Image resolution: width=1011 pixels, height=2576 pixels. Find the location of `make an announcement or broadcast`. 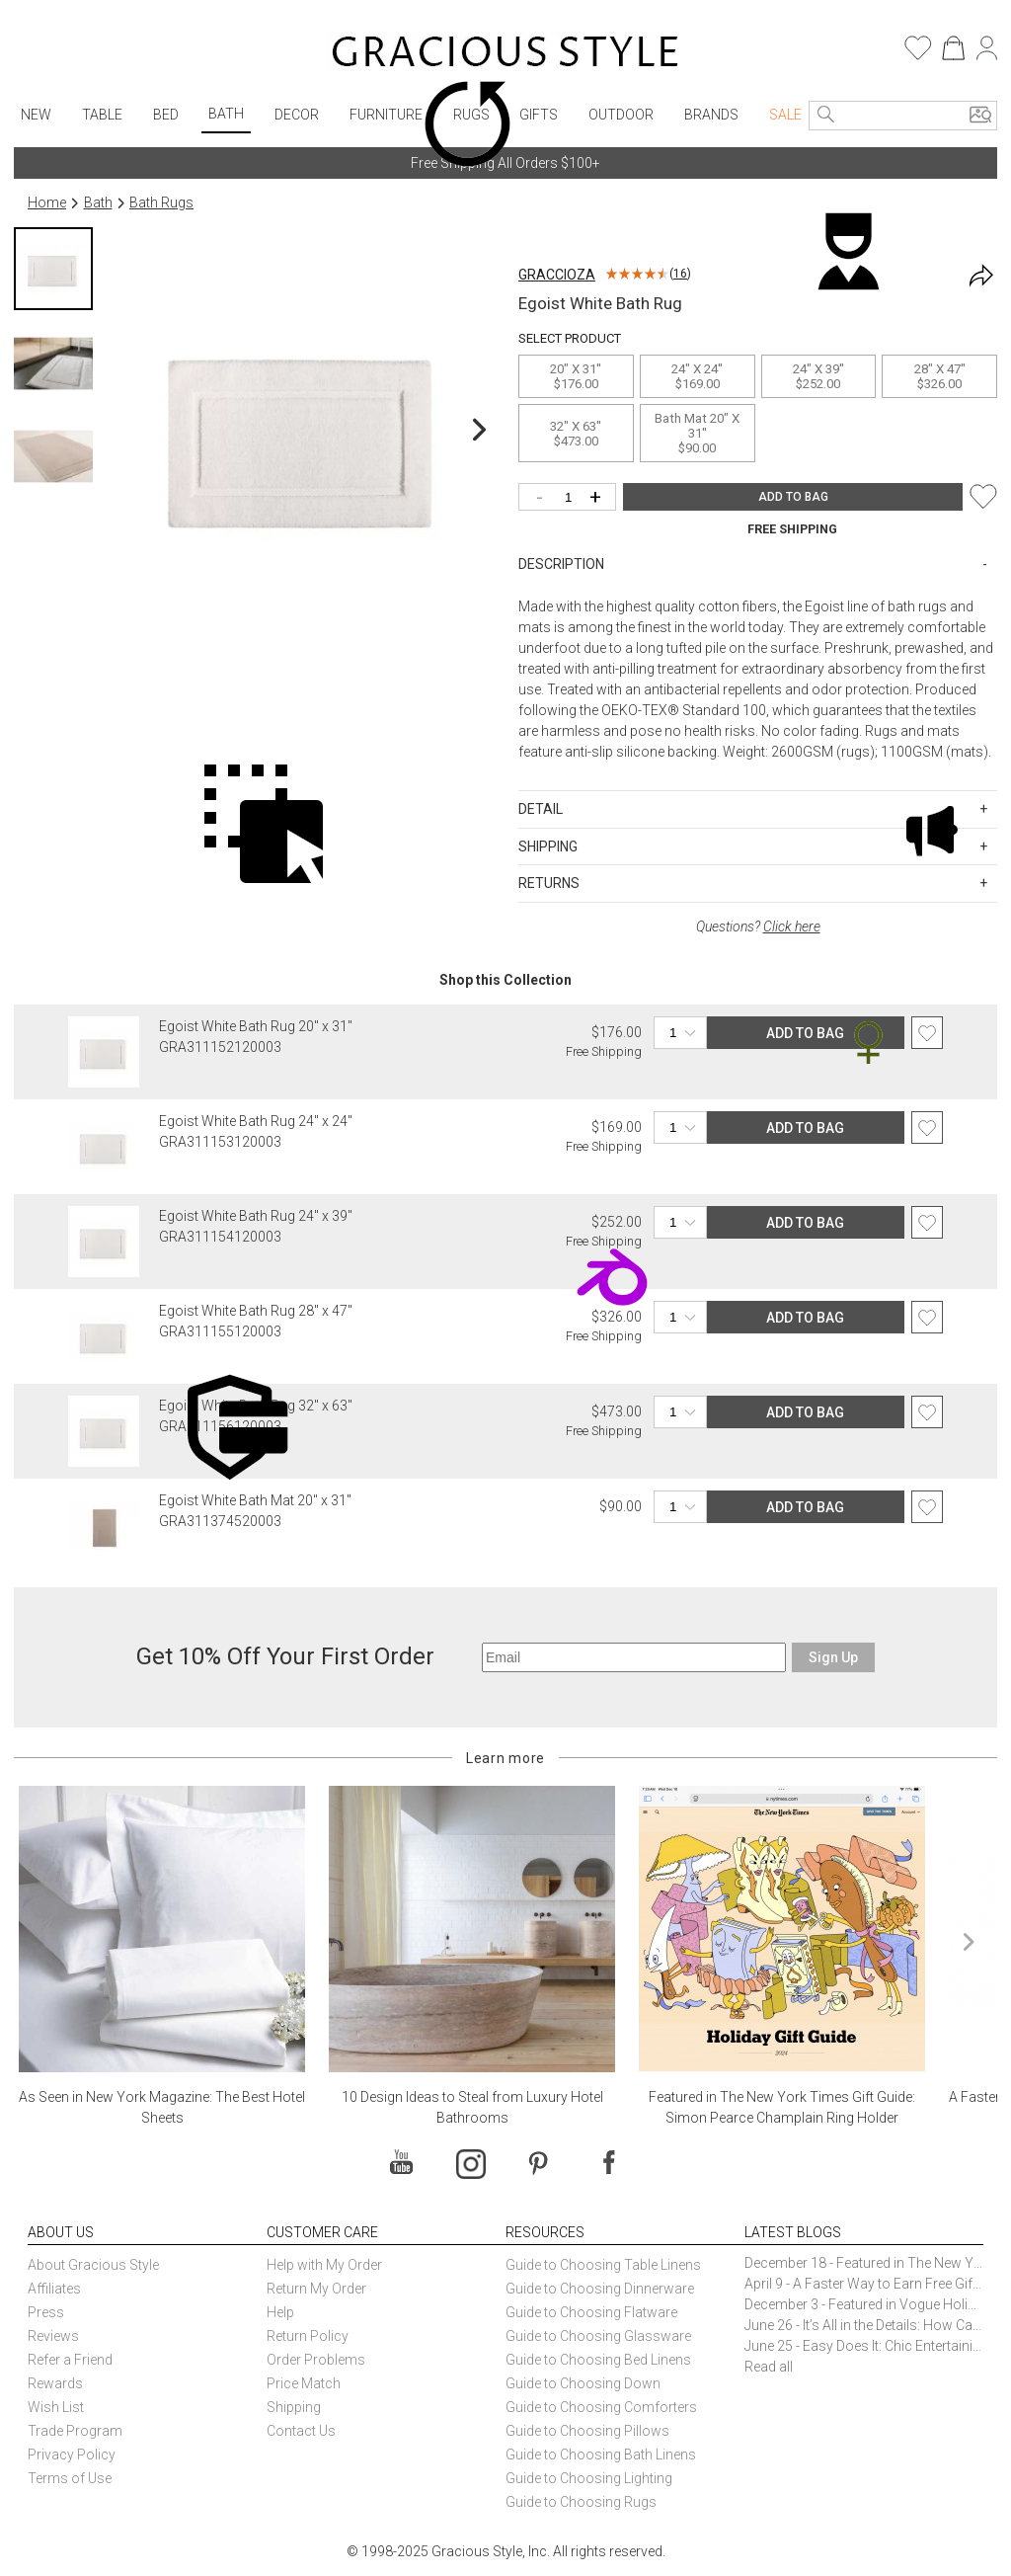

make an announcement or broadcast is located at coordinates (930, 830).